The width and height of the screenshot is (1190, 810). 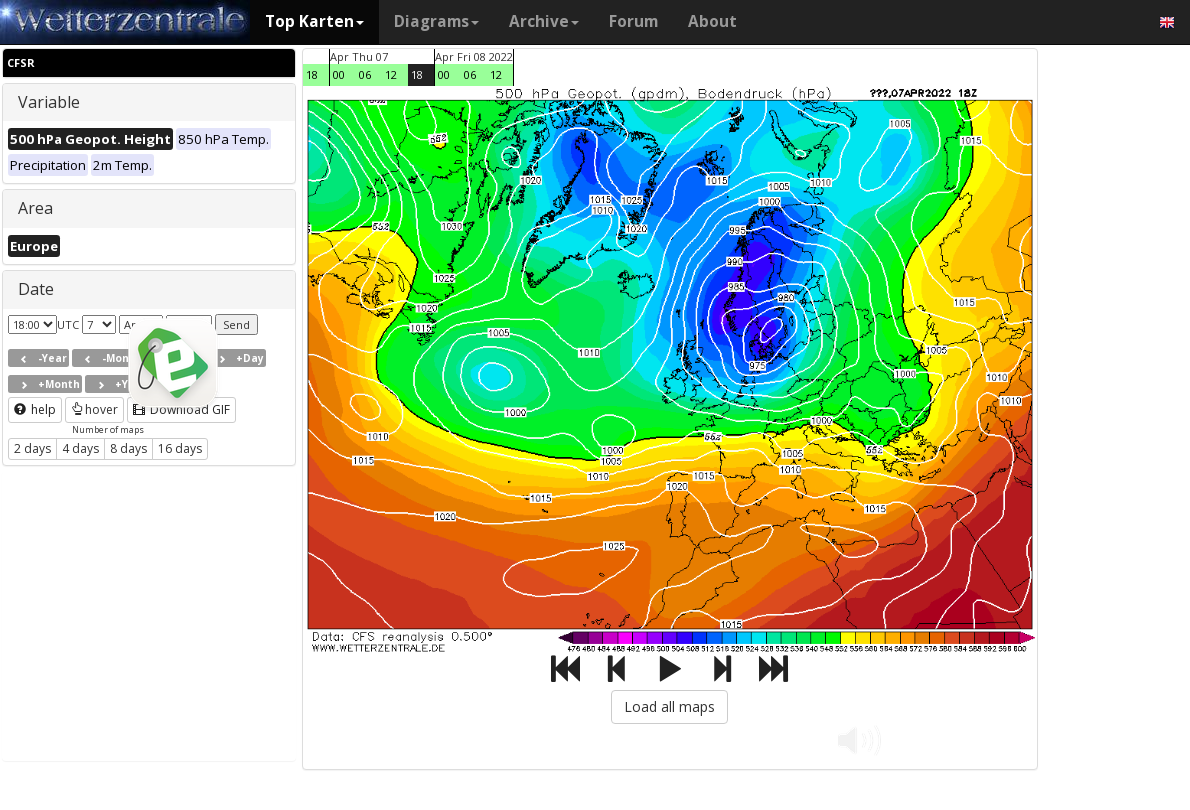 What do you see at coordinates (173, 363) in the screenshot?
I see `open easytag music tagging application` at bounding box center [173, 363].